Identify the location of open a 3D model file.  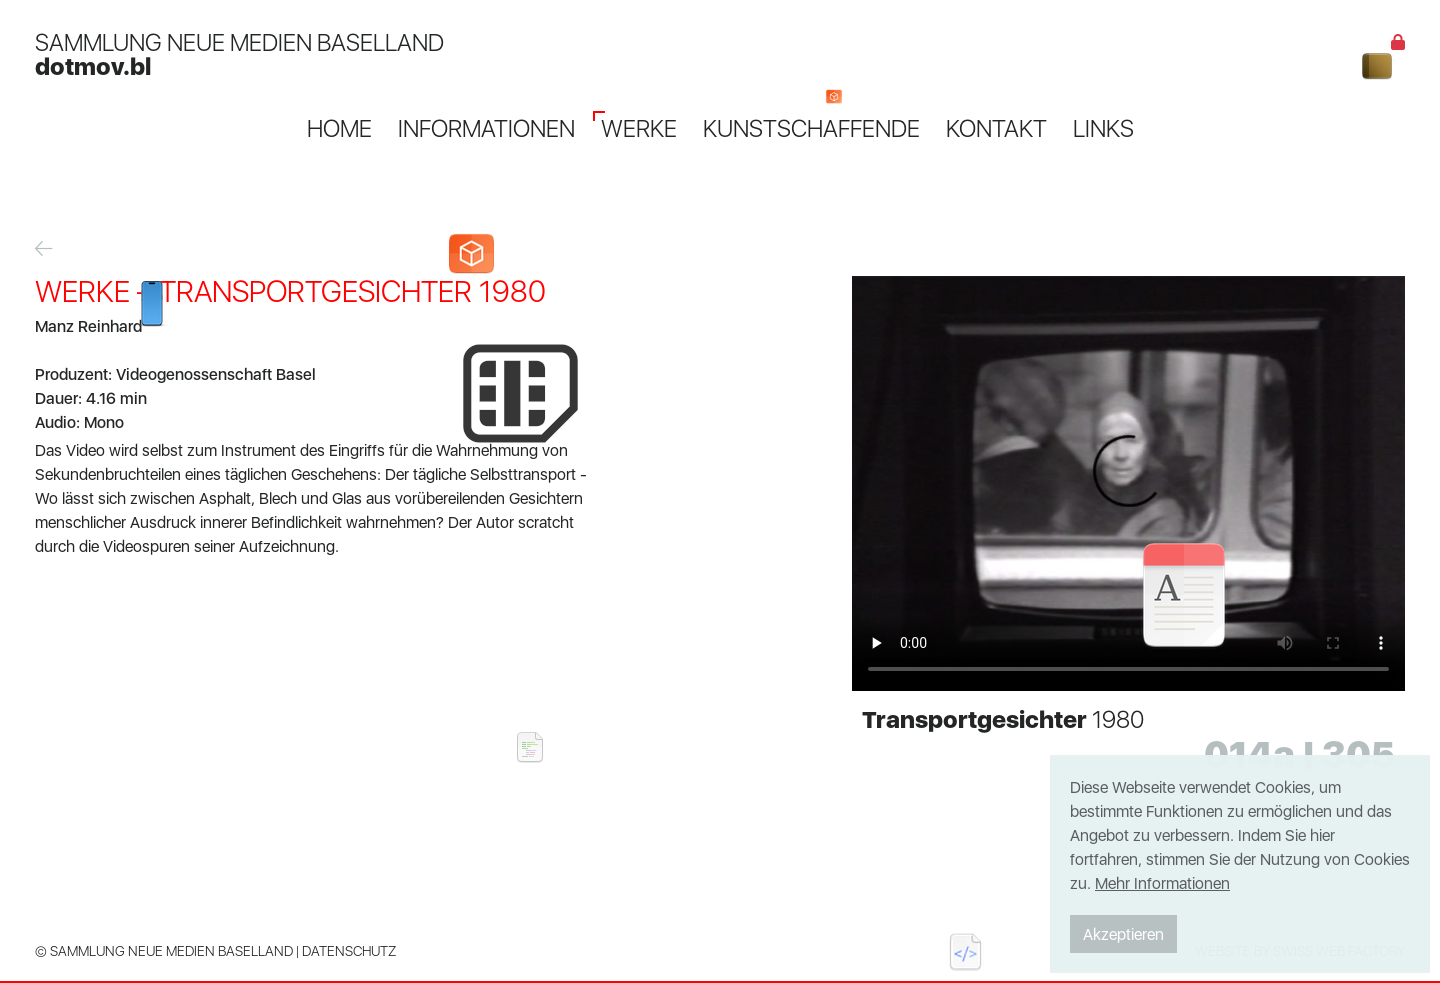
(471, 252).